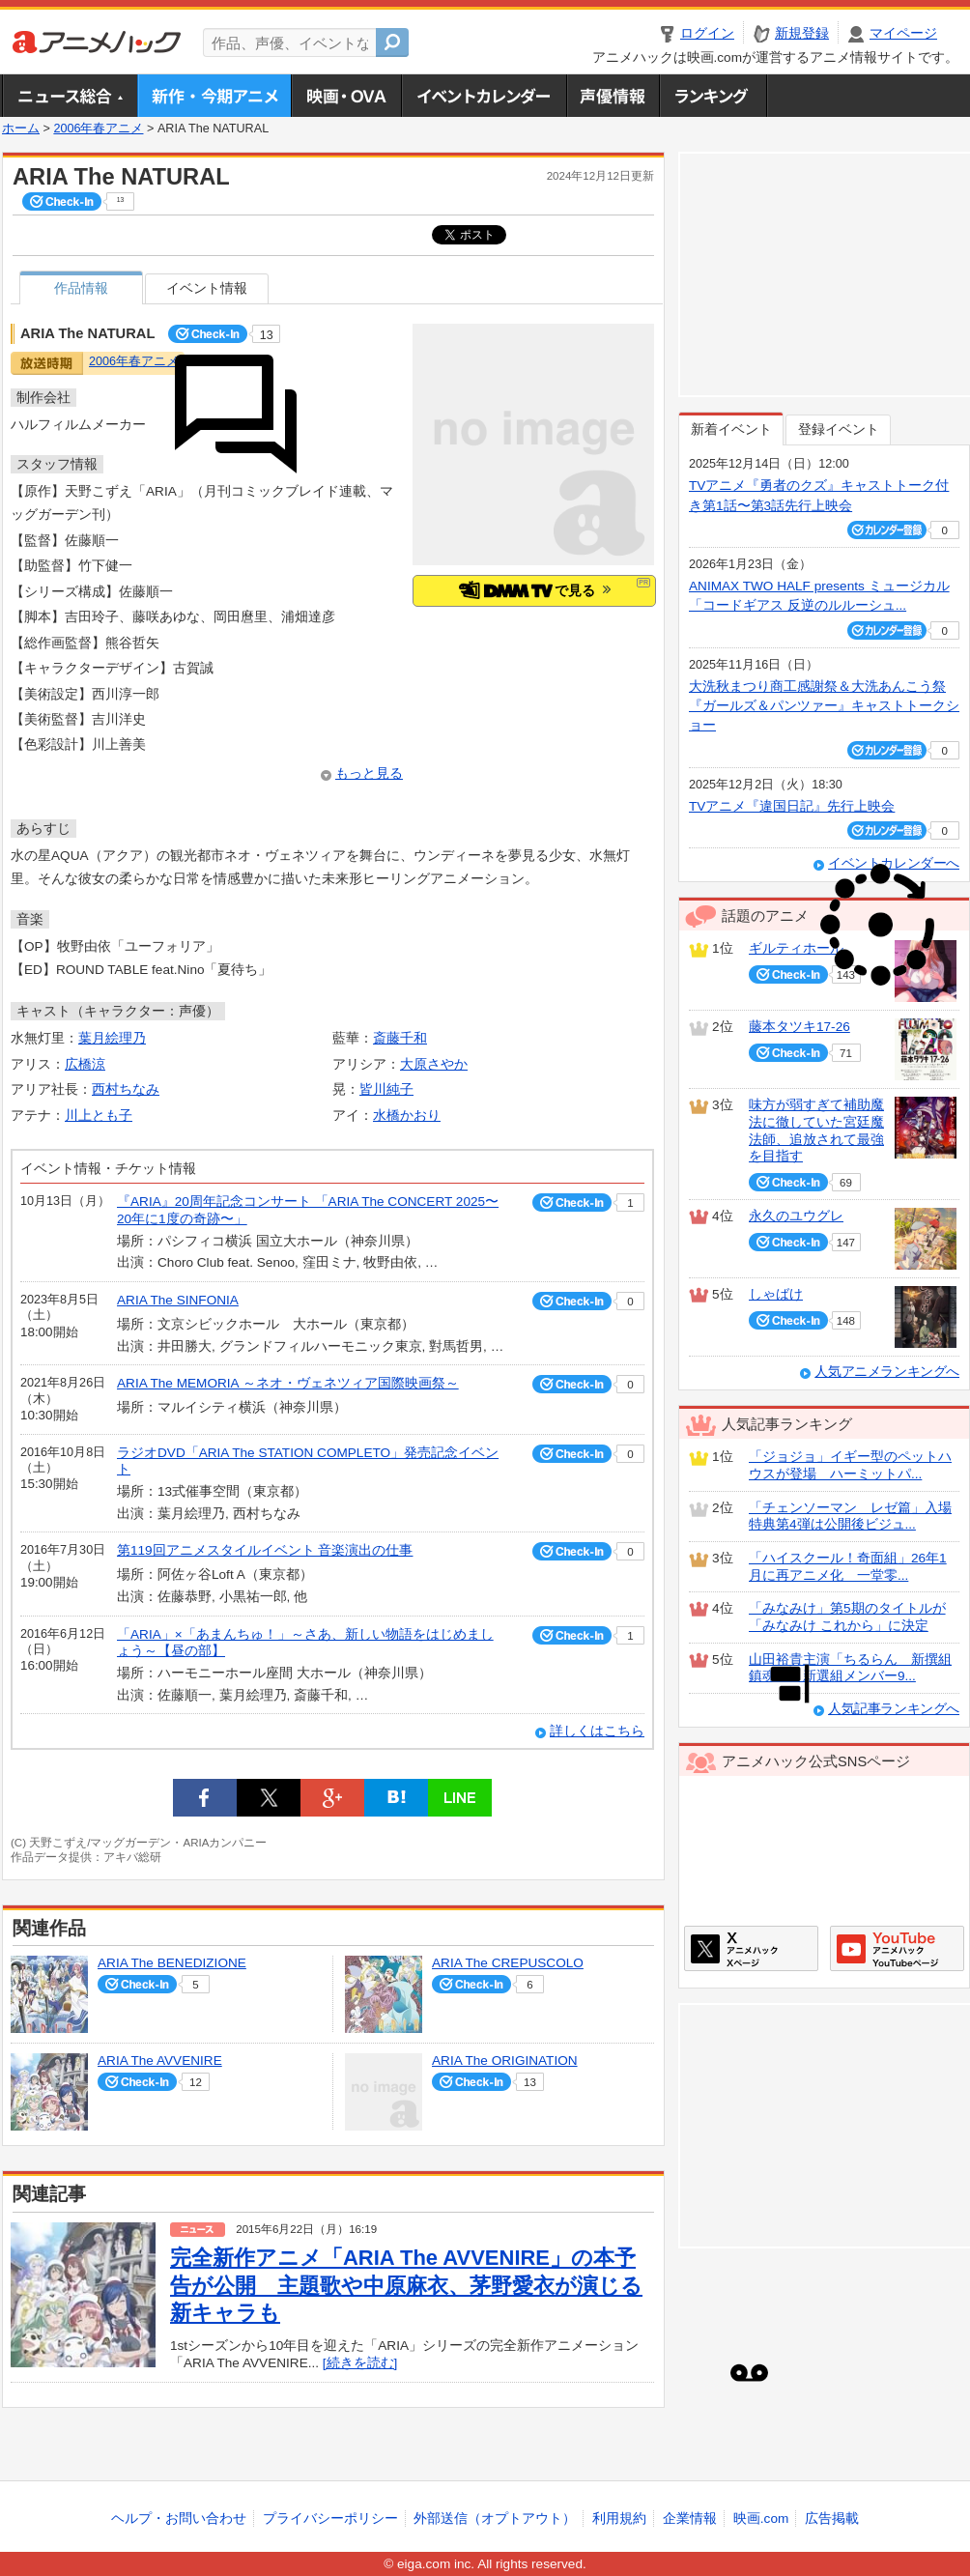  What do you see at coordinates (877, 925) in the screenshot?
I see `open the fing network scanner app` at bounding box center [877, 925].